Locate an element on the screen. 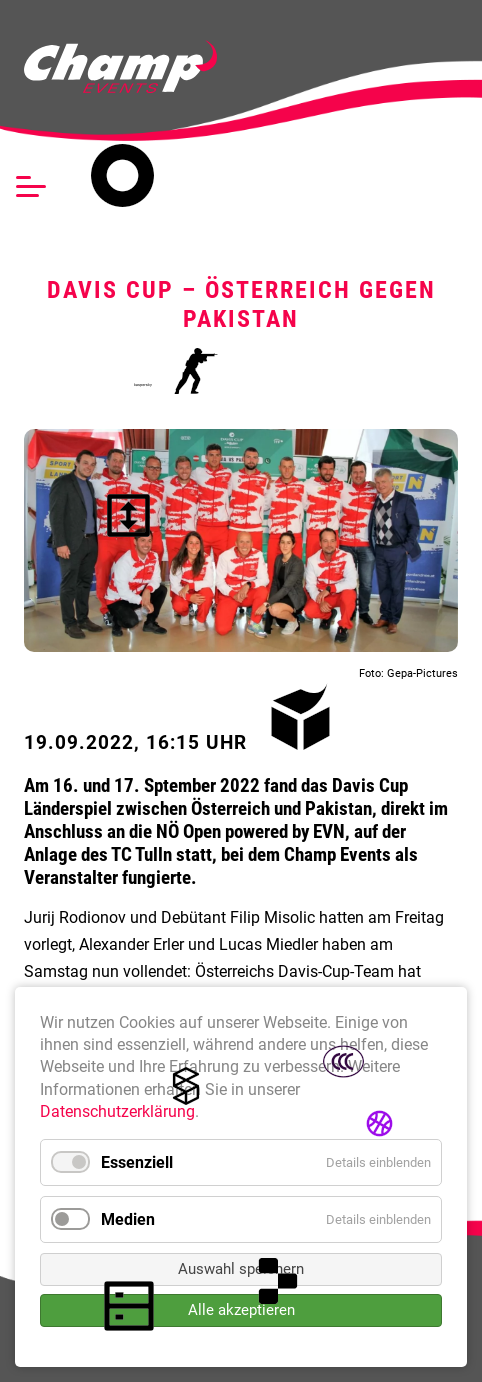 This screenshot has height=1382, width=482. access Okta identity management is located at coordinates (122, 175).